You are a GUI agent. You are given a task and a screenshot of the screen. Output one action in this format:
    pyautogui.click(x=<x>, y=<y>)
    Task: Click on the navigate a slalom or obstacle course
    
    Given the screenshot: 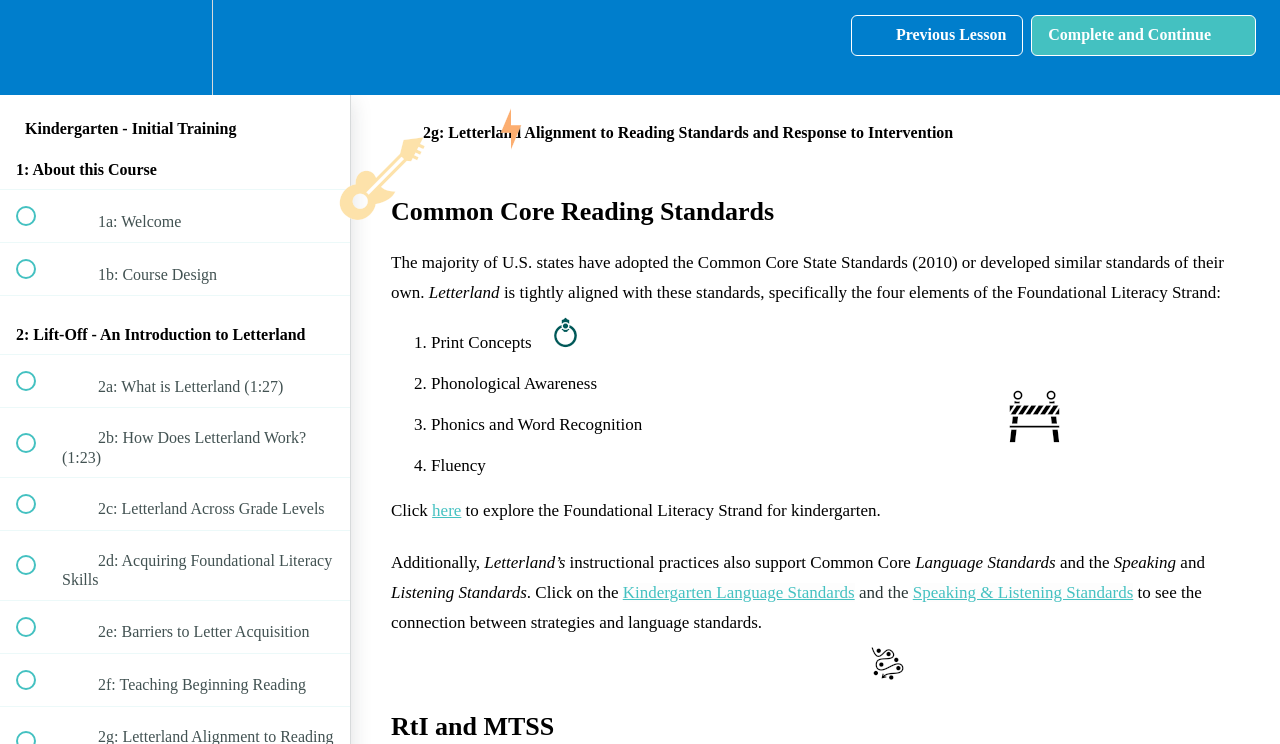 What is the action you would take?
    pyautogui.click(x=887, y=663)
    